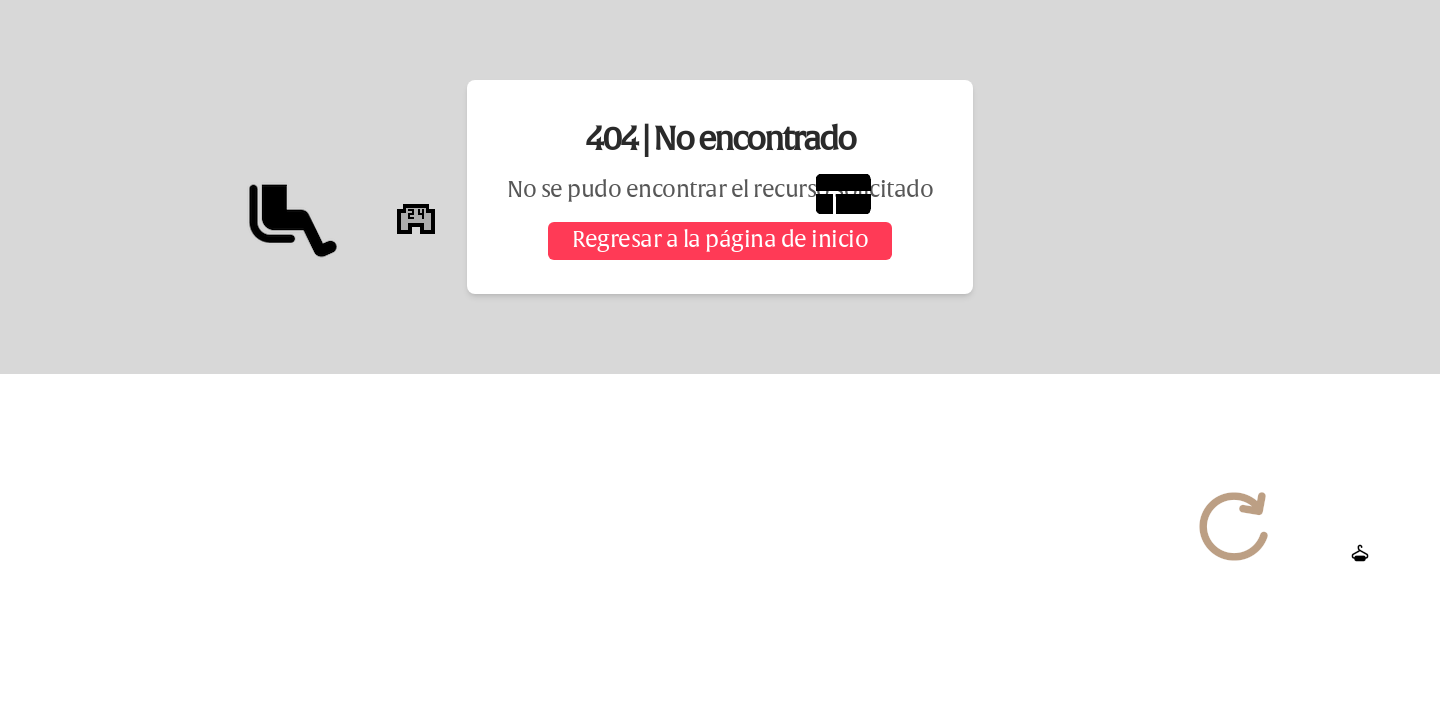  What do you see at coordinates (842, 194) in the screenshot?
I see `switch to compact view layout` at bounding box center [842, 194].